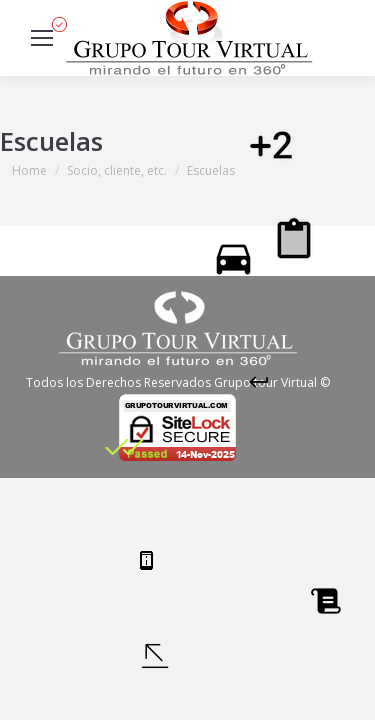 The height and width of the screenshot is (720, 375). I want to click on paste content from clipboard, so click(294, 240).